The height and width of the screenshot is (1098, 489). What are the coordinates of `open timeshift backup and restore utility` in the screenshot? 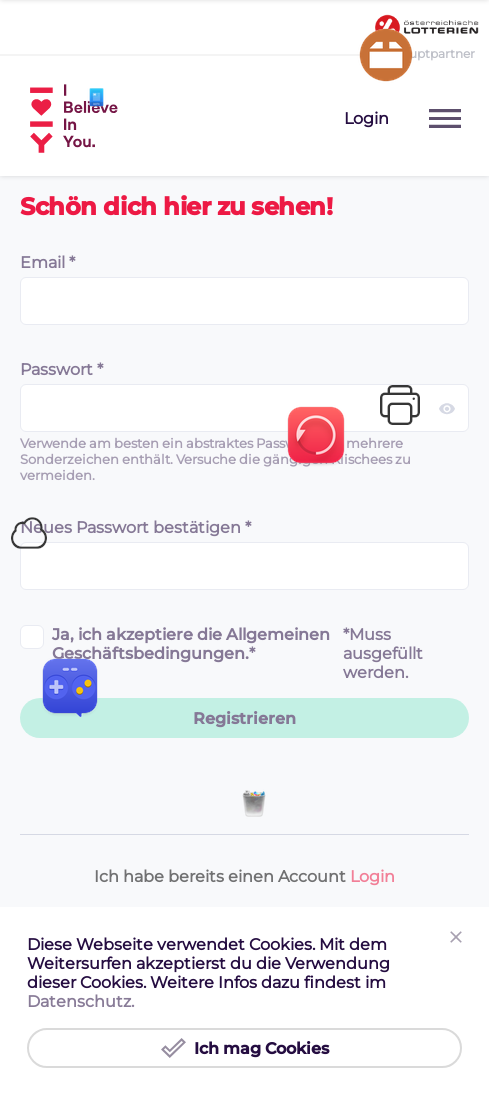 It's located at (316, 435).